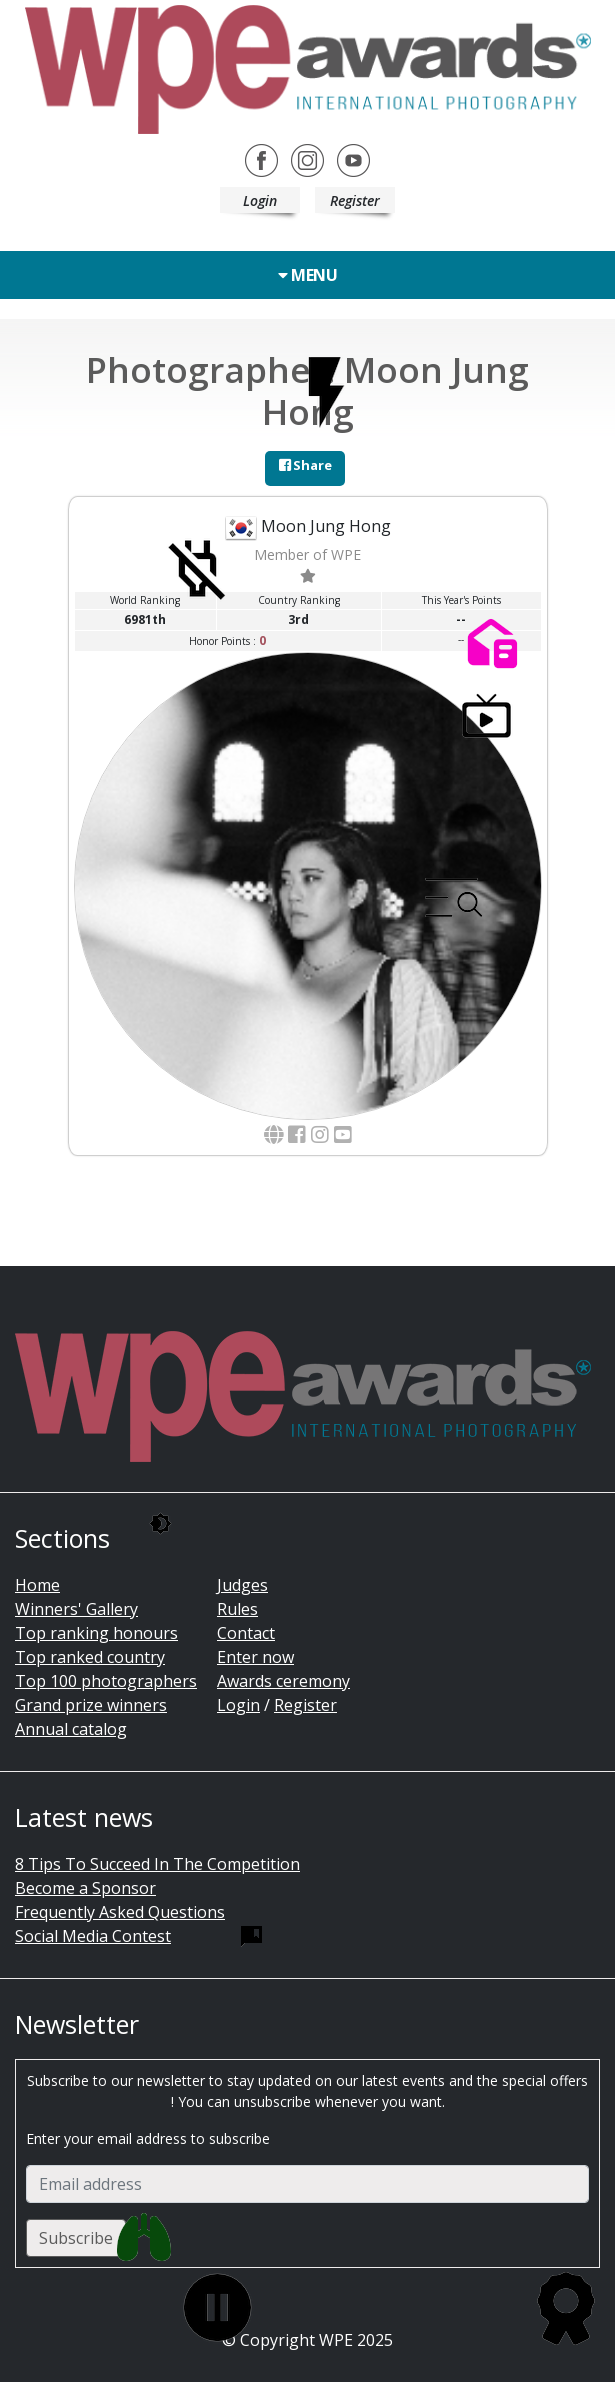 The image size is (615, 2382). I want to click on search within a list or document, so click(451, 897).